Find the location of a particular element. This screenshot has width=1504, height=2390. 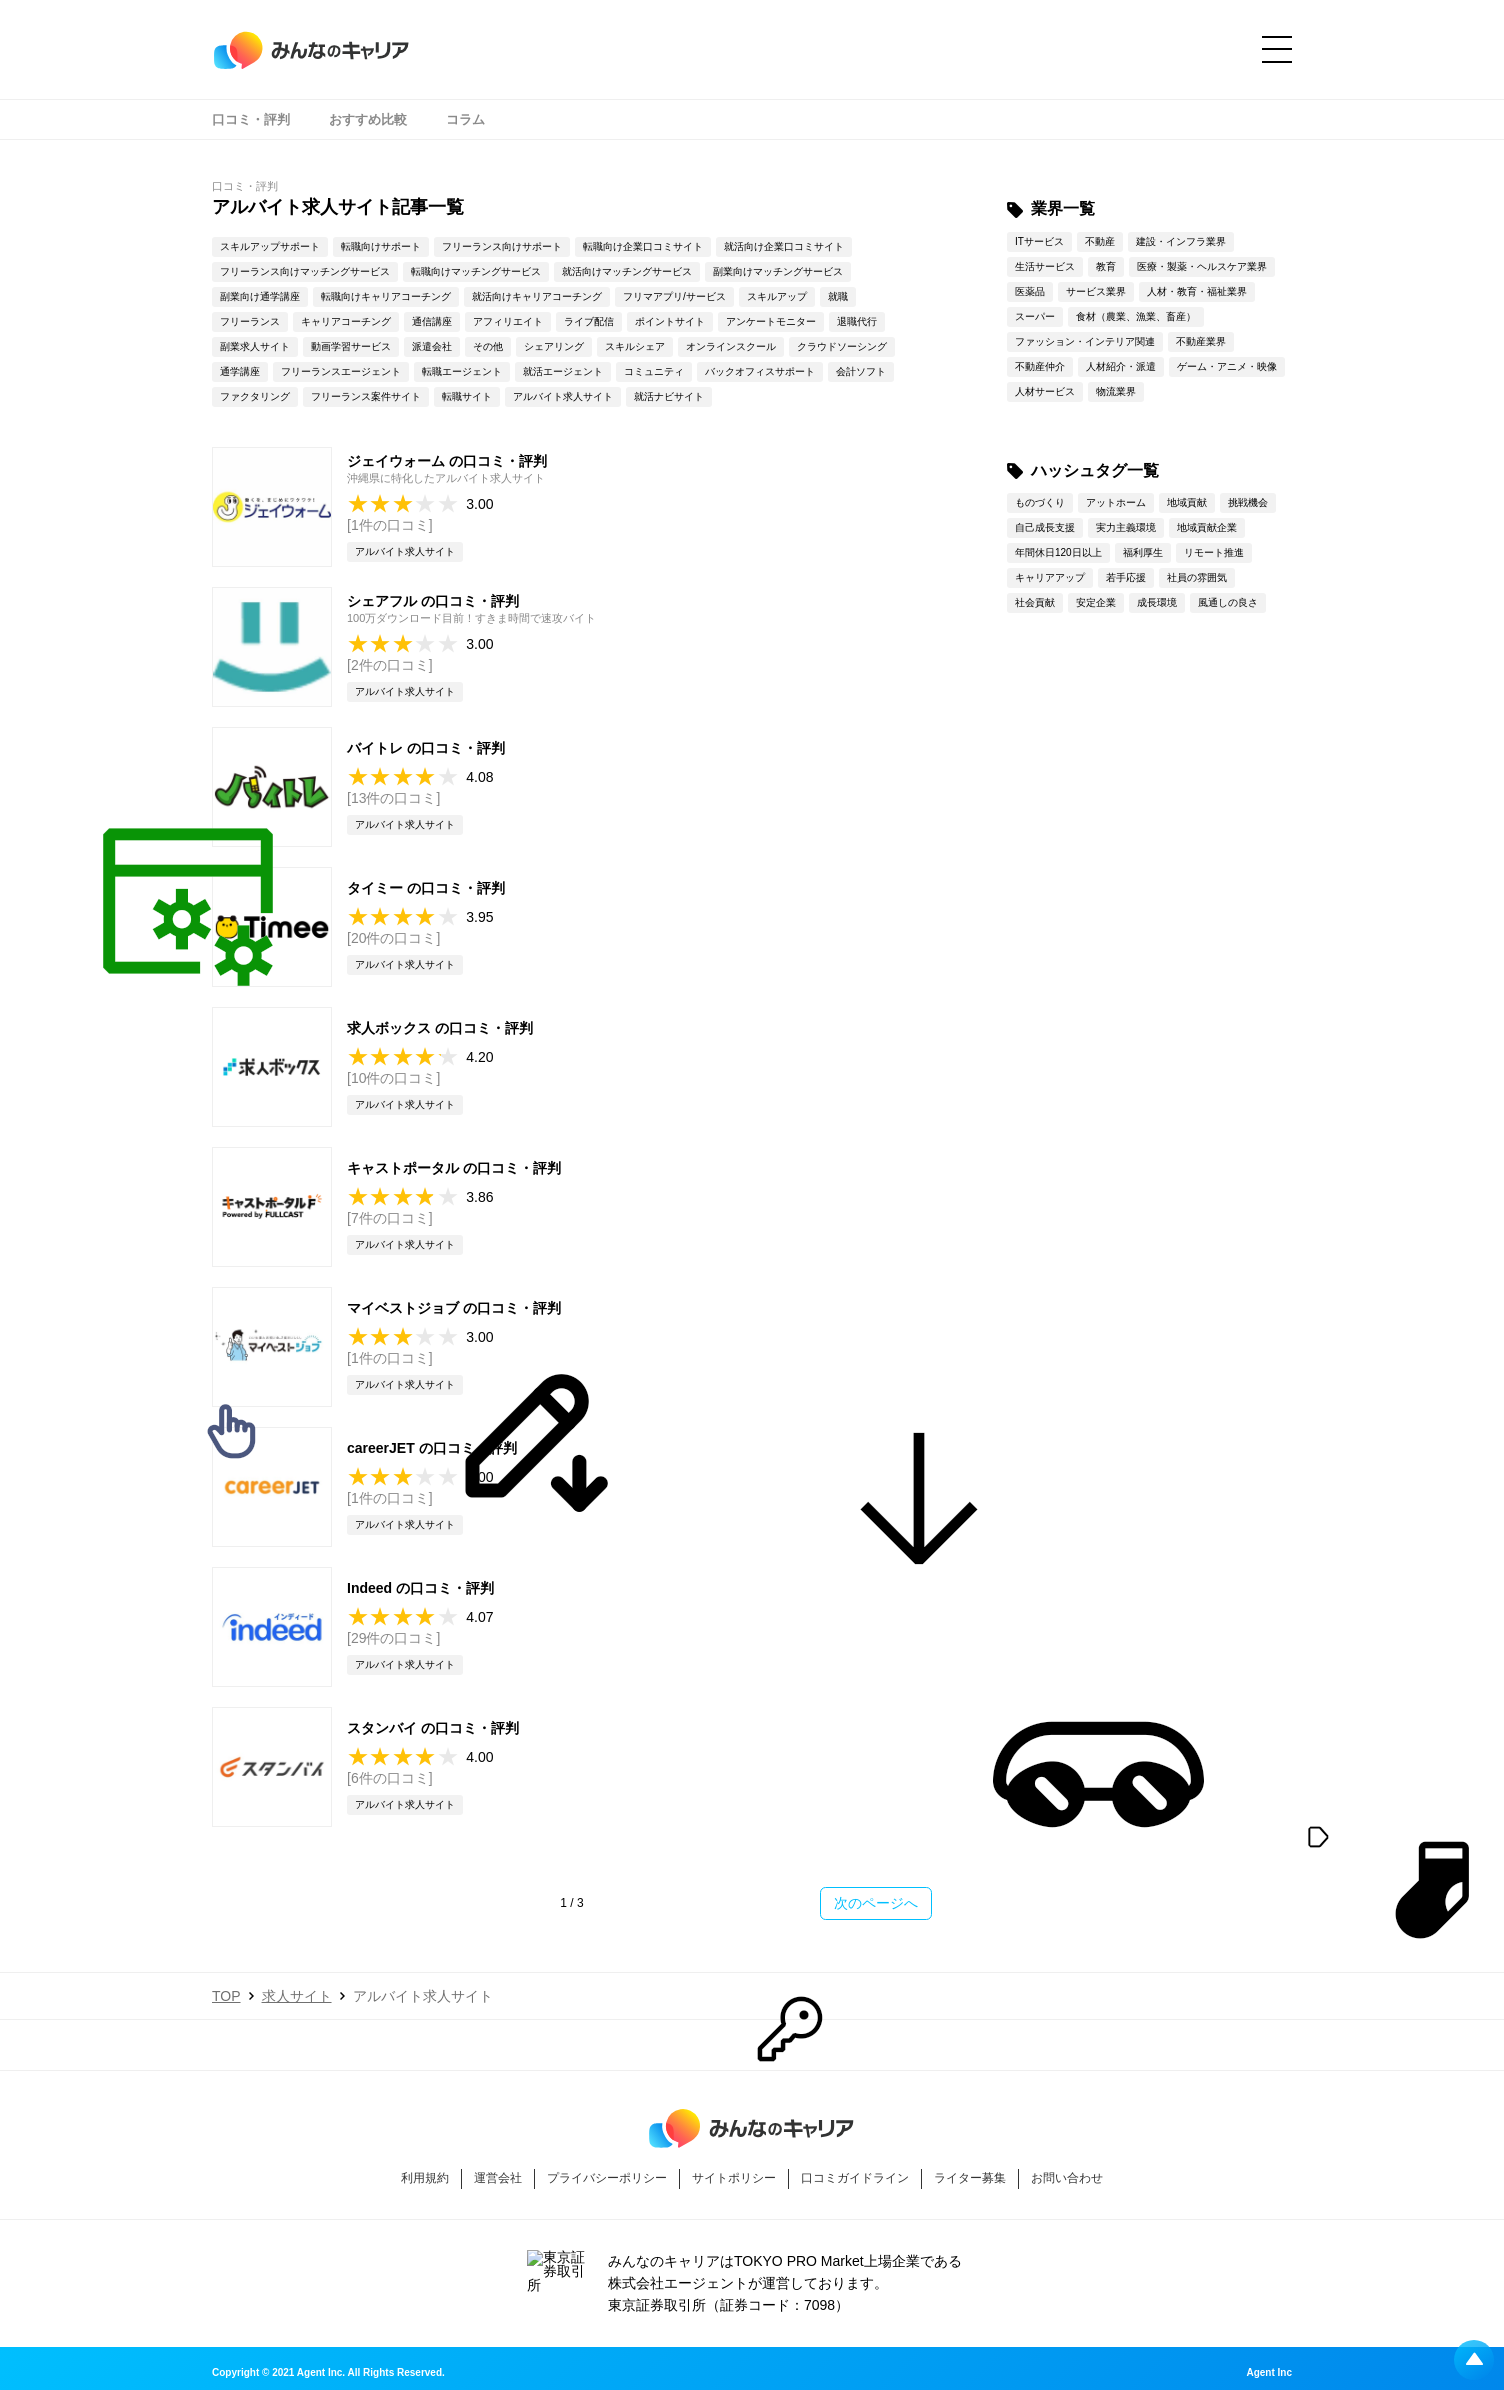

scroll down or view more content below is located at coordinates (913, 1498).